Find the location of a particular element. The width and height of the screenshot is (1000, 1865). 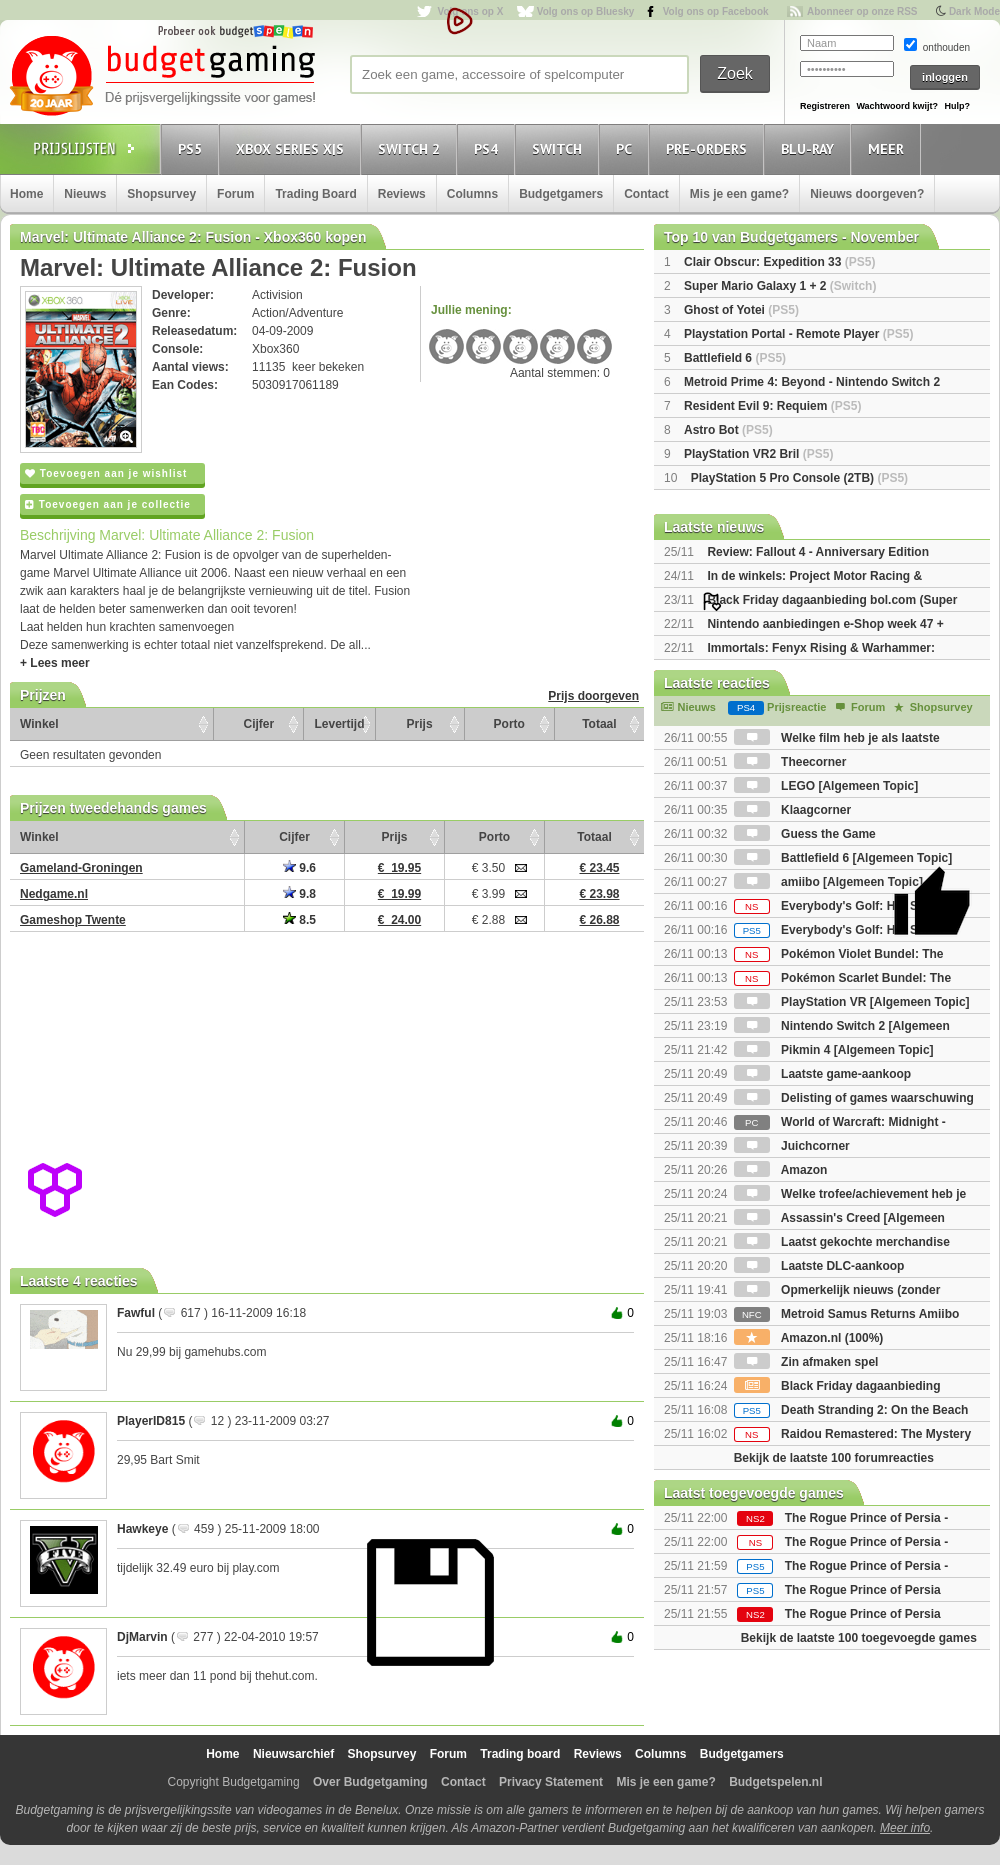

open the Rumble video platform is located at coordinates (459, 21).